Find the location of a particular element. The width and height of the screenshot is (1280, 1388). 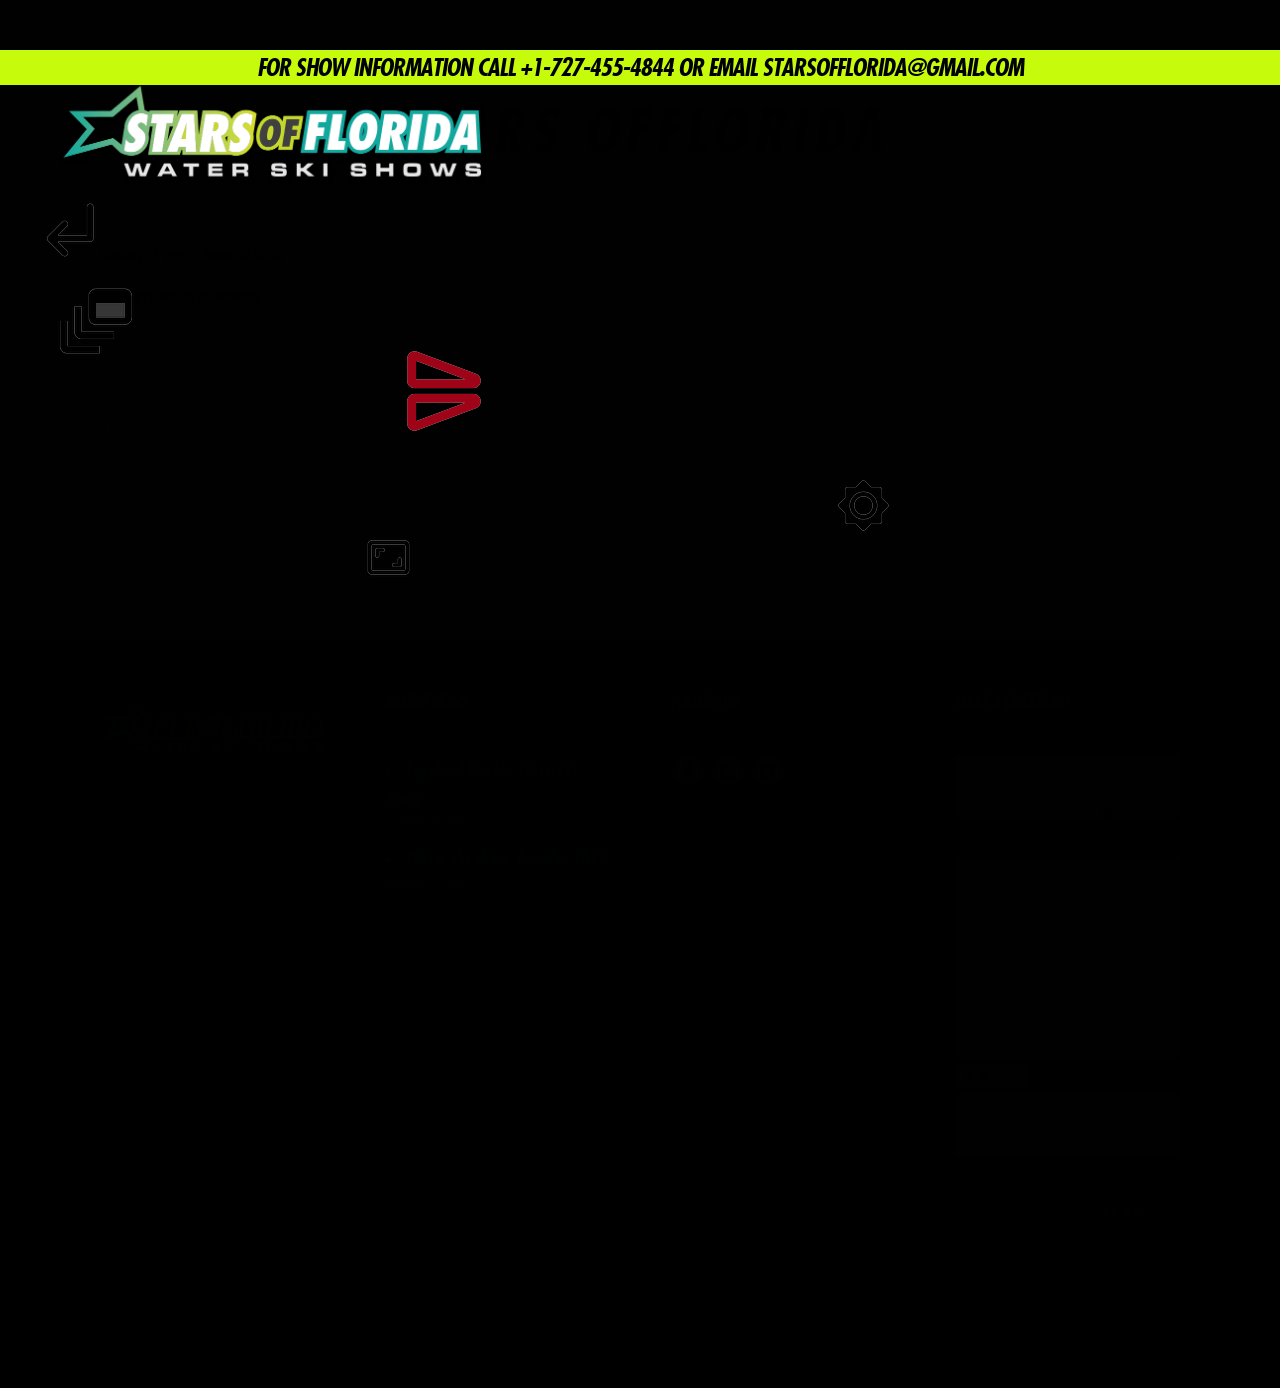

view dynamic content feed is located at coordinates (96, 321).